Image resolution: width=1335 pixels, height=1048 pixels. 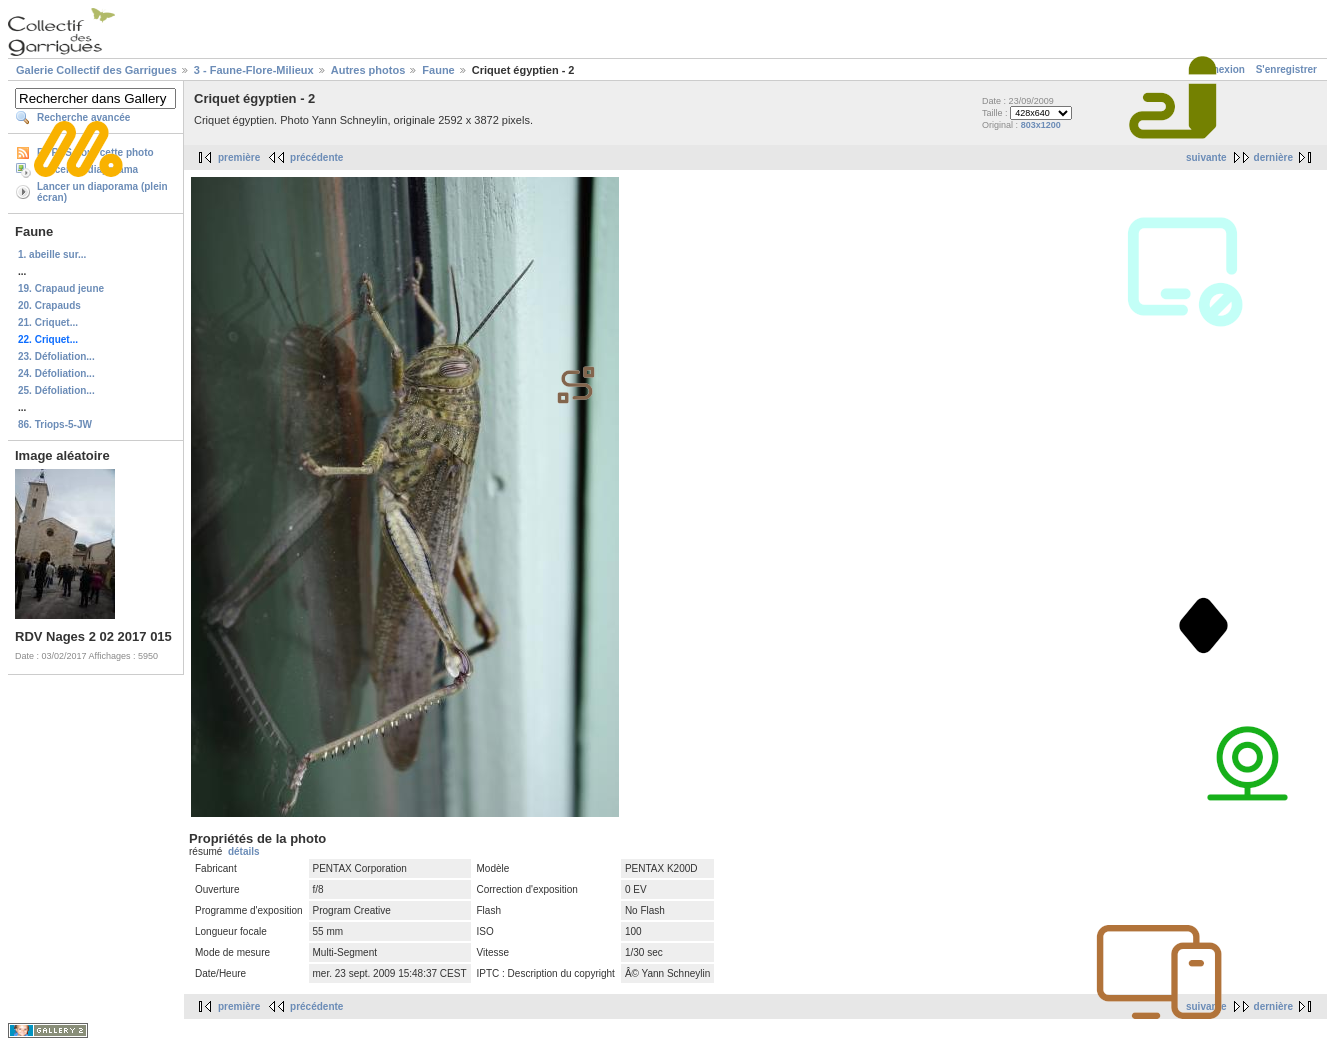 What do you see at coordinates (1157, 972) in the screenshot?
I see `manage connected devices` at bounding box center [1157, 972].